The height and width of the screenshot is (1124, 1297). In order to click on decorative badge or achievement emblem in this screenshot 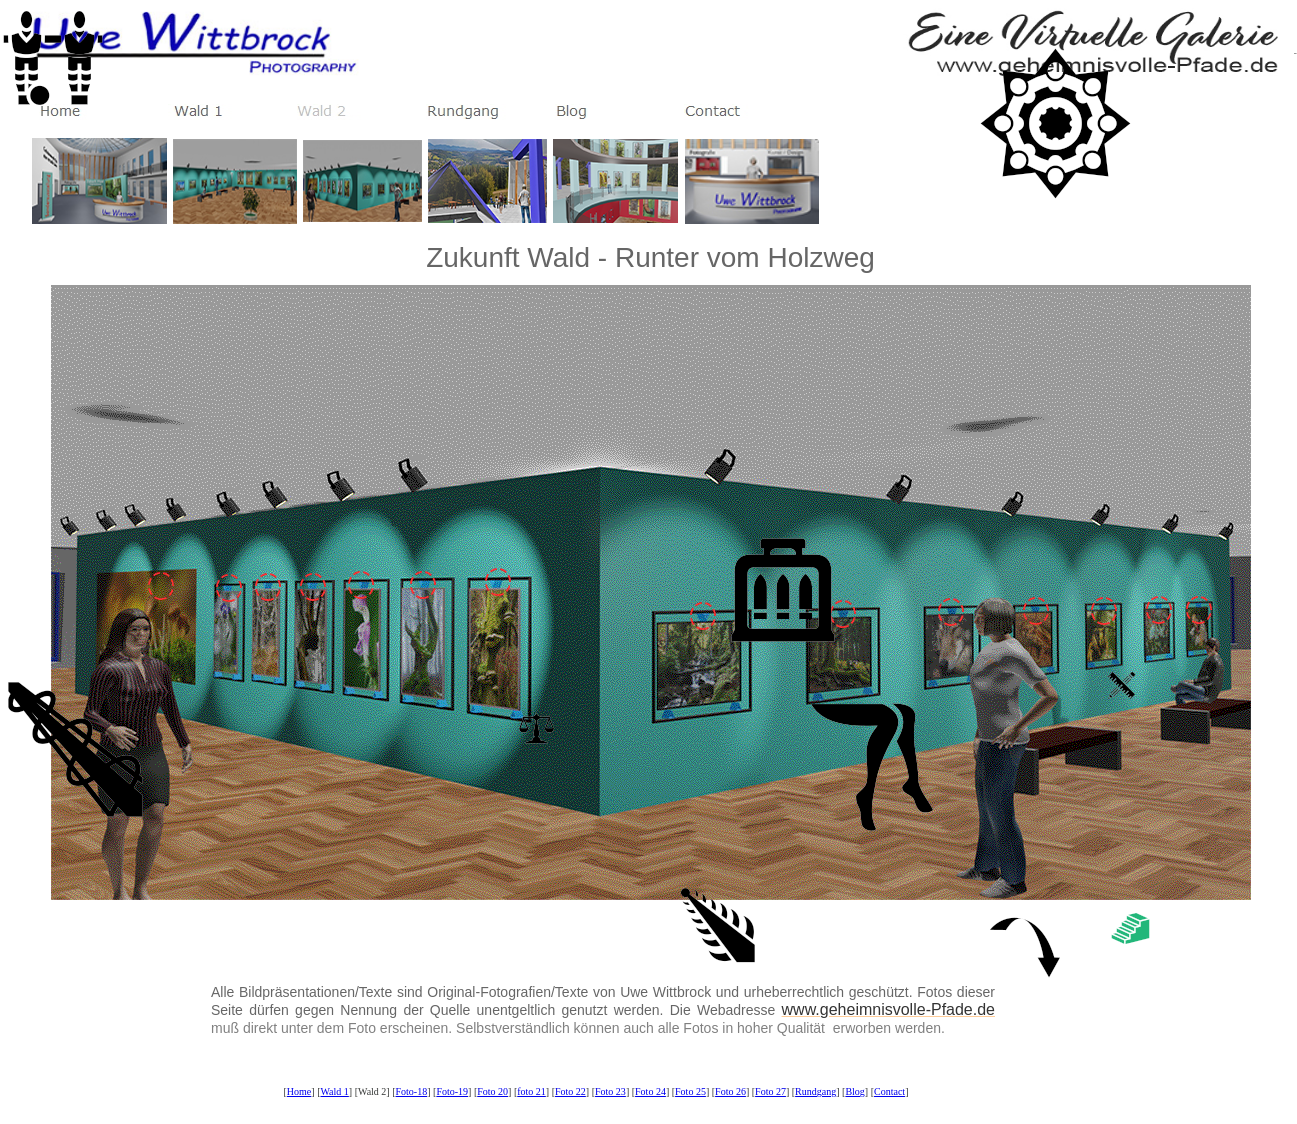, I will do `click(1055, 123)`.